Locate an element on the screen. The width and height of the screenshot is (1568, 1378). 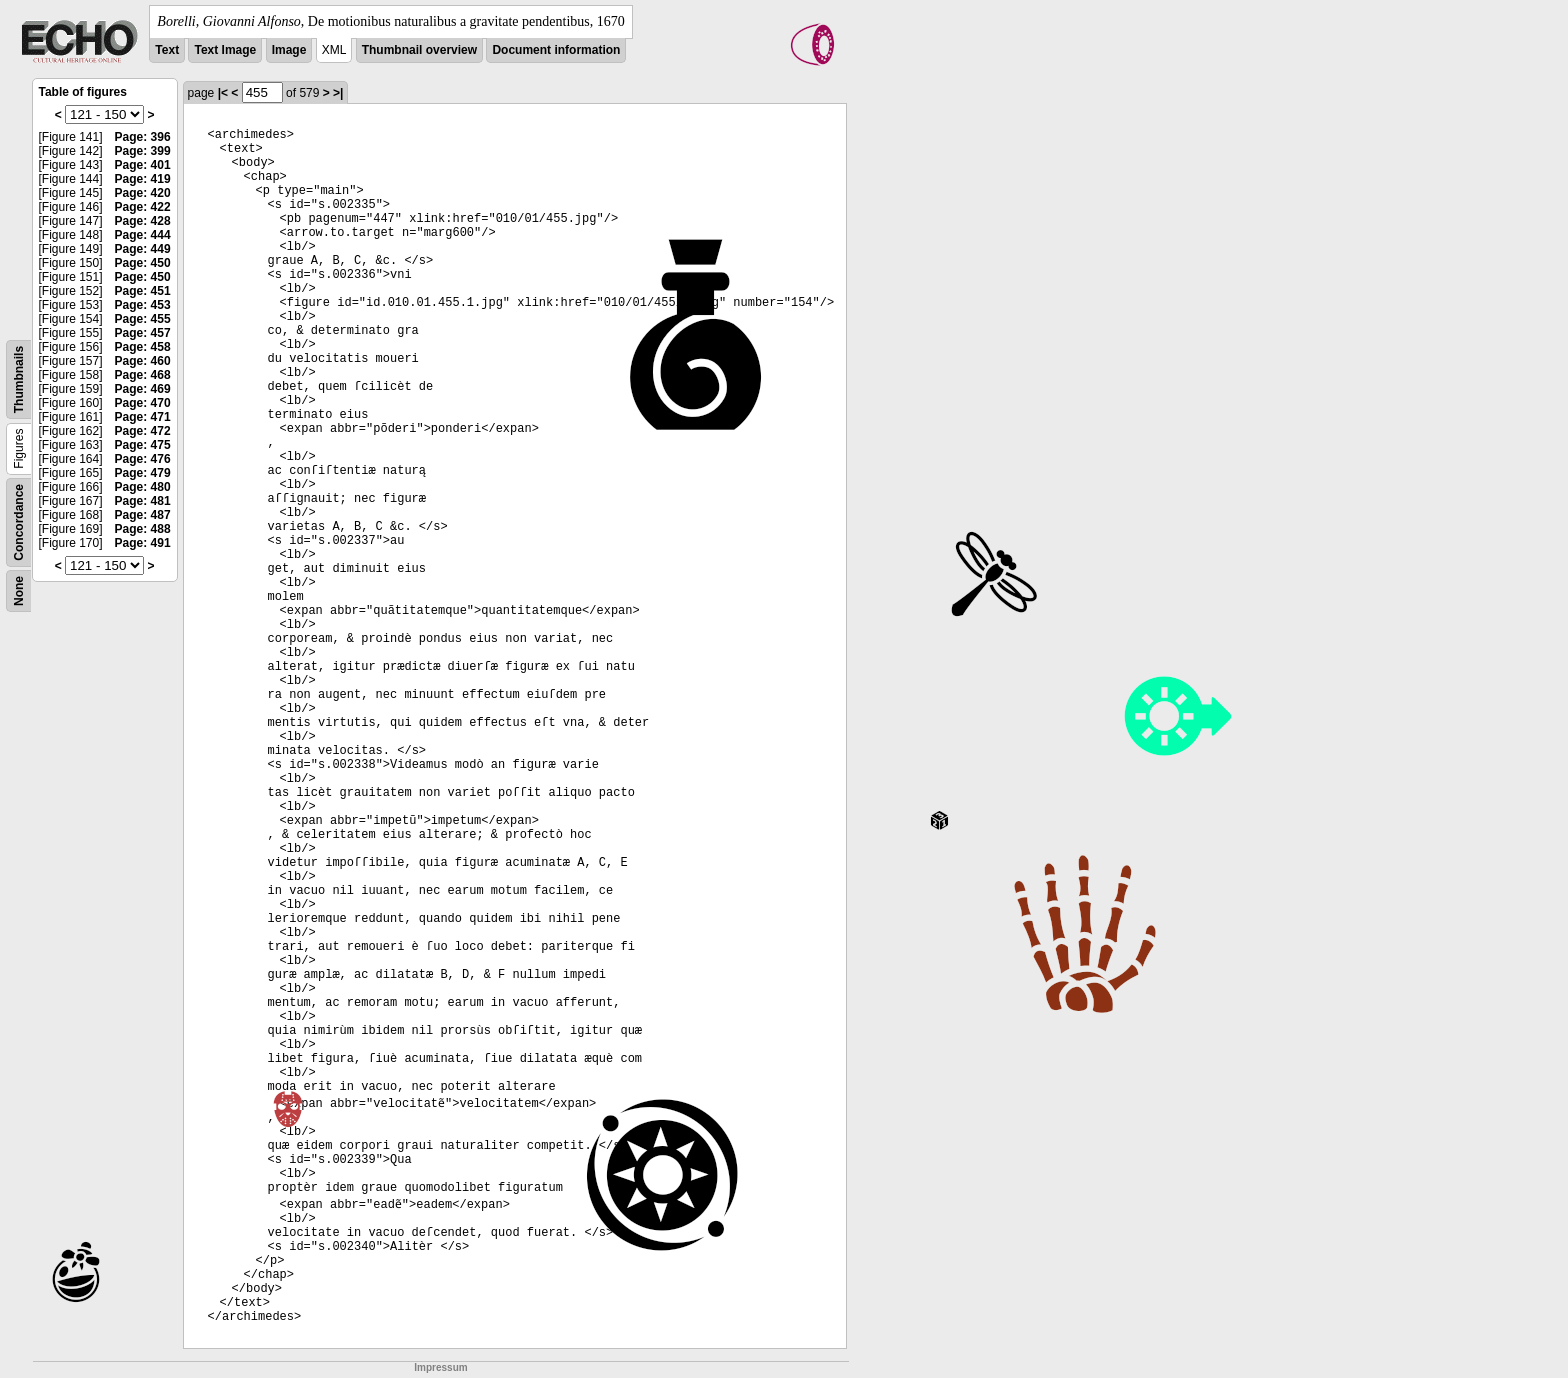
skeleton or undead enemy type indicator is located at coordinates (1085, 934).